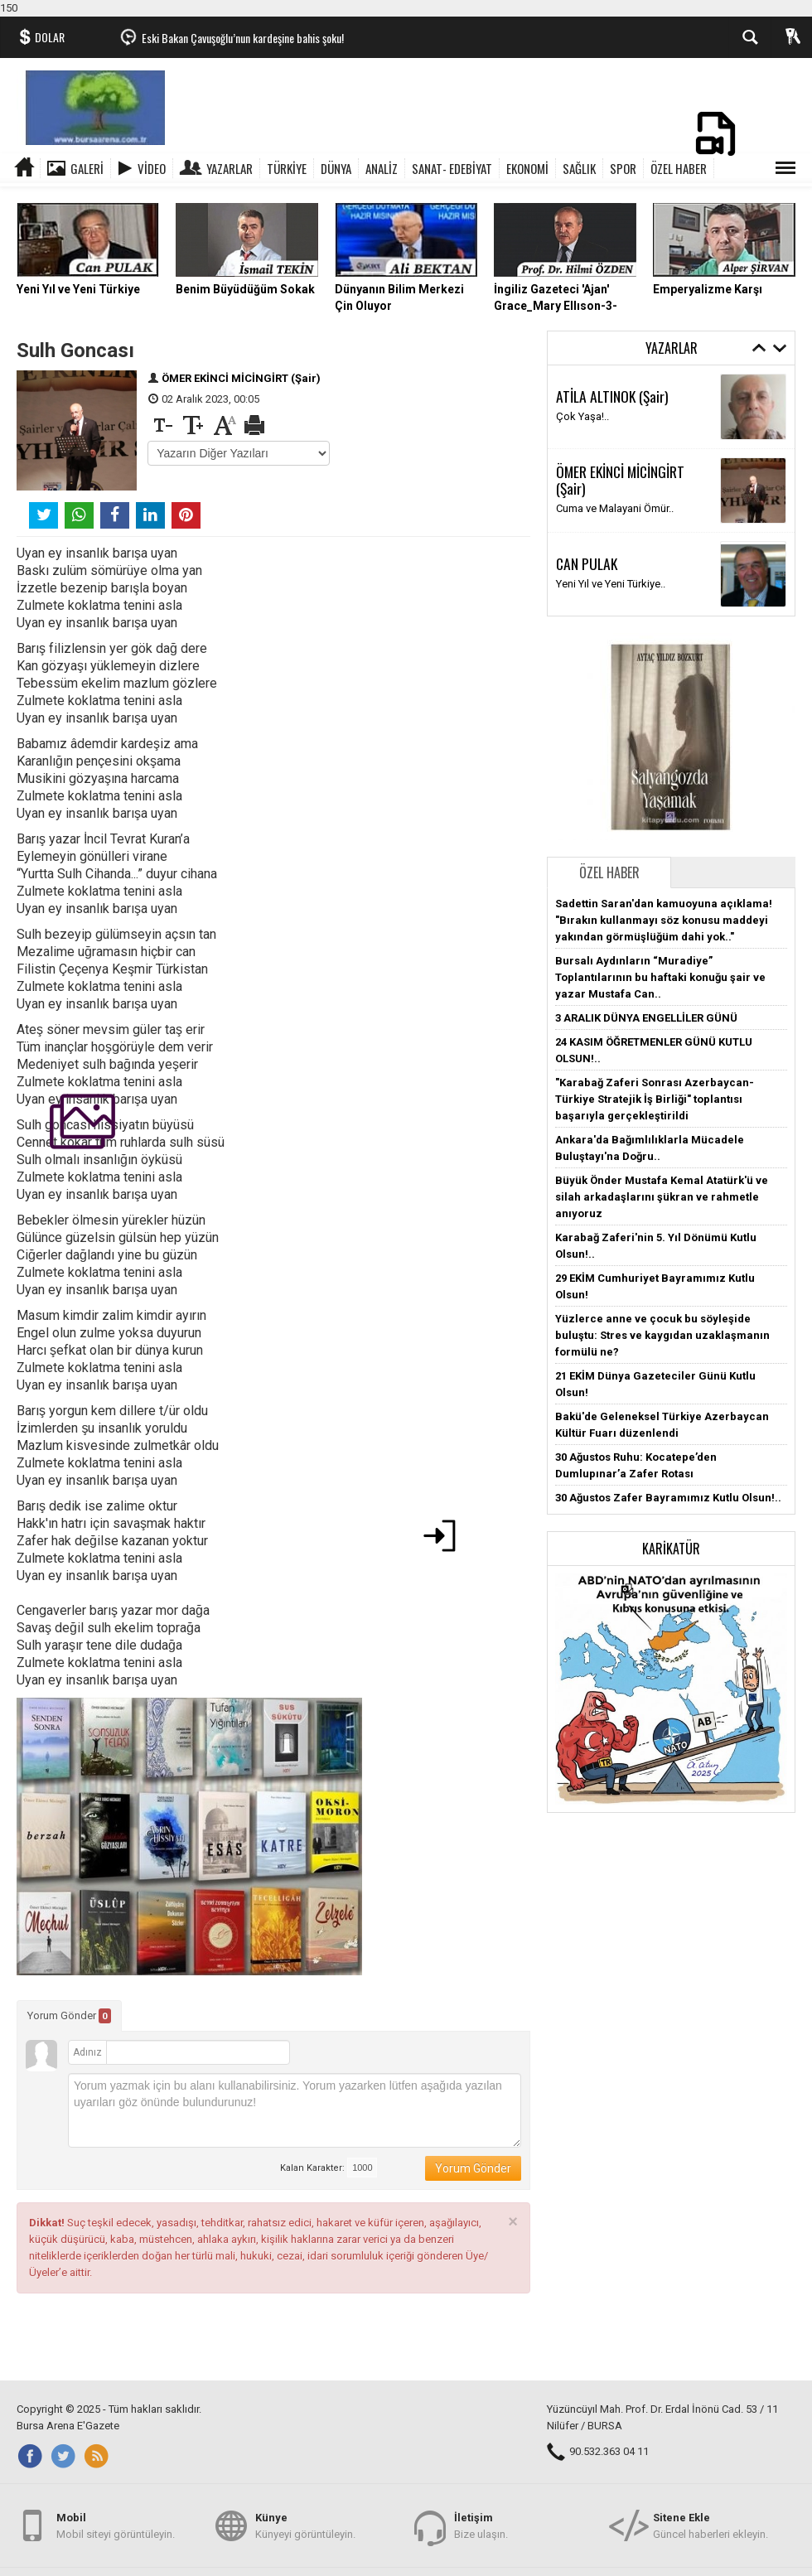 This screenshot has height=2576, width=812. Describe the element at coordinates (442, 1535) in the screenshot. I see `sign in to your account` at that location.